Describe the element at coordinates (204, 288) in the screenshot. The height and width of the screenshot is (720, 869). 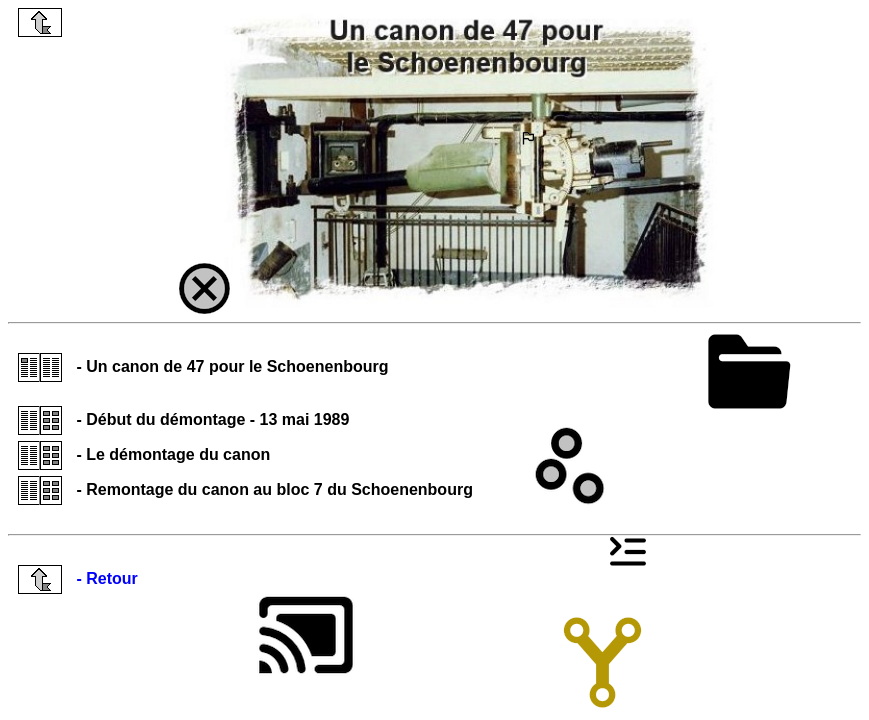
I see `cancel or close the current action` at that location.